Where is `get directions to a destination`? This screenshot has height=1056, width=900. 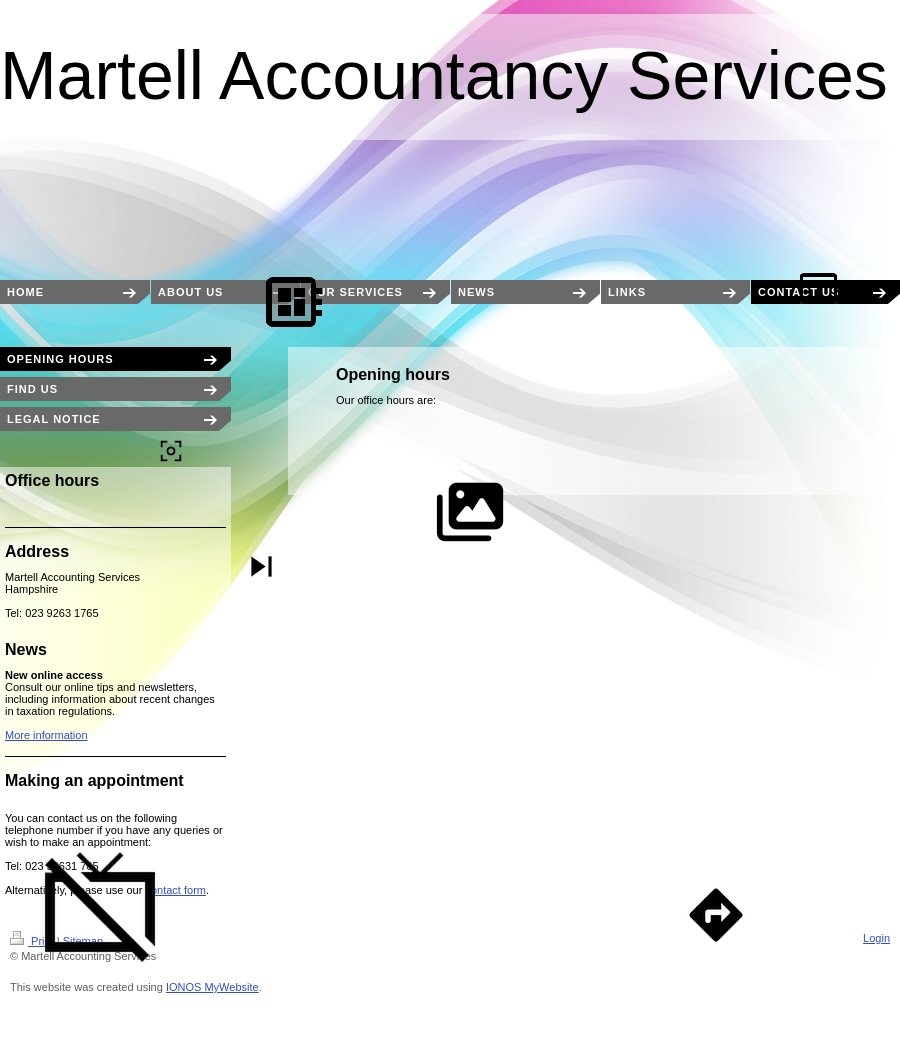
get directions to a destination is located at coordinates (716, 915).